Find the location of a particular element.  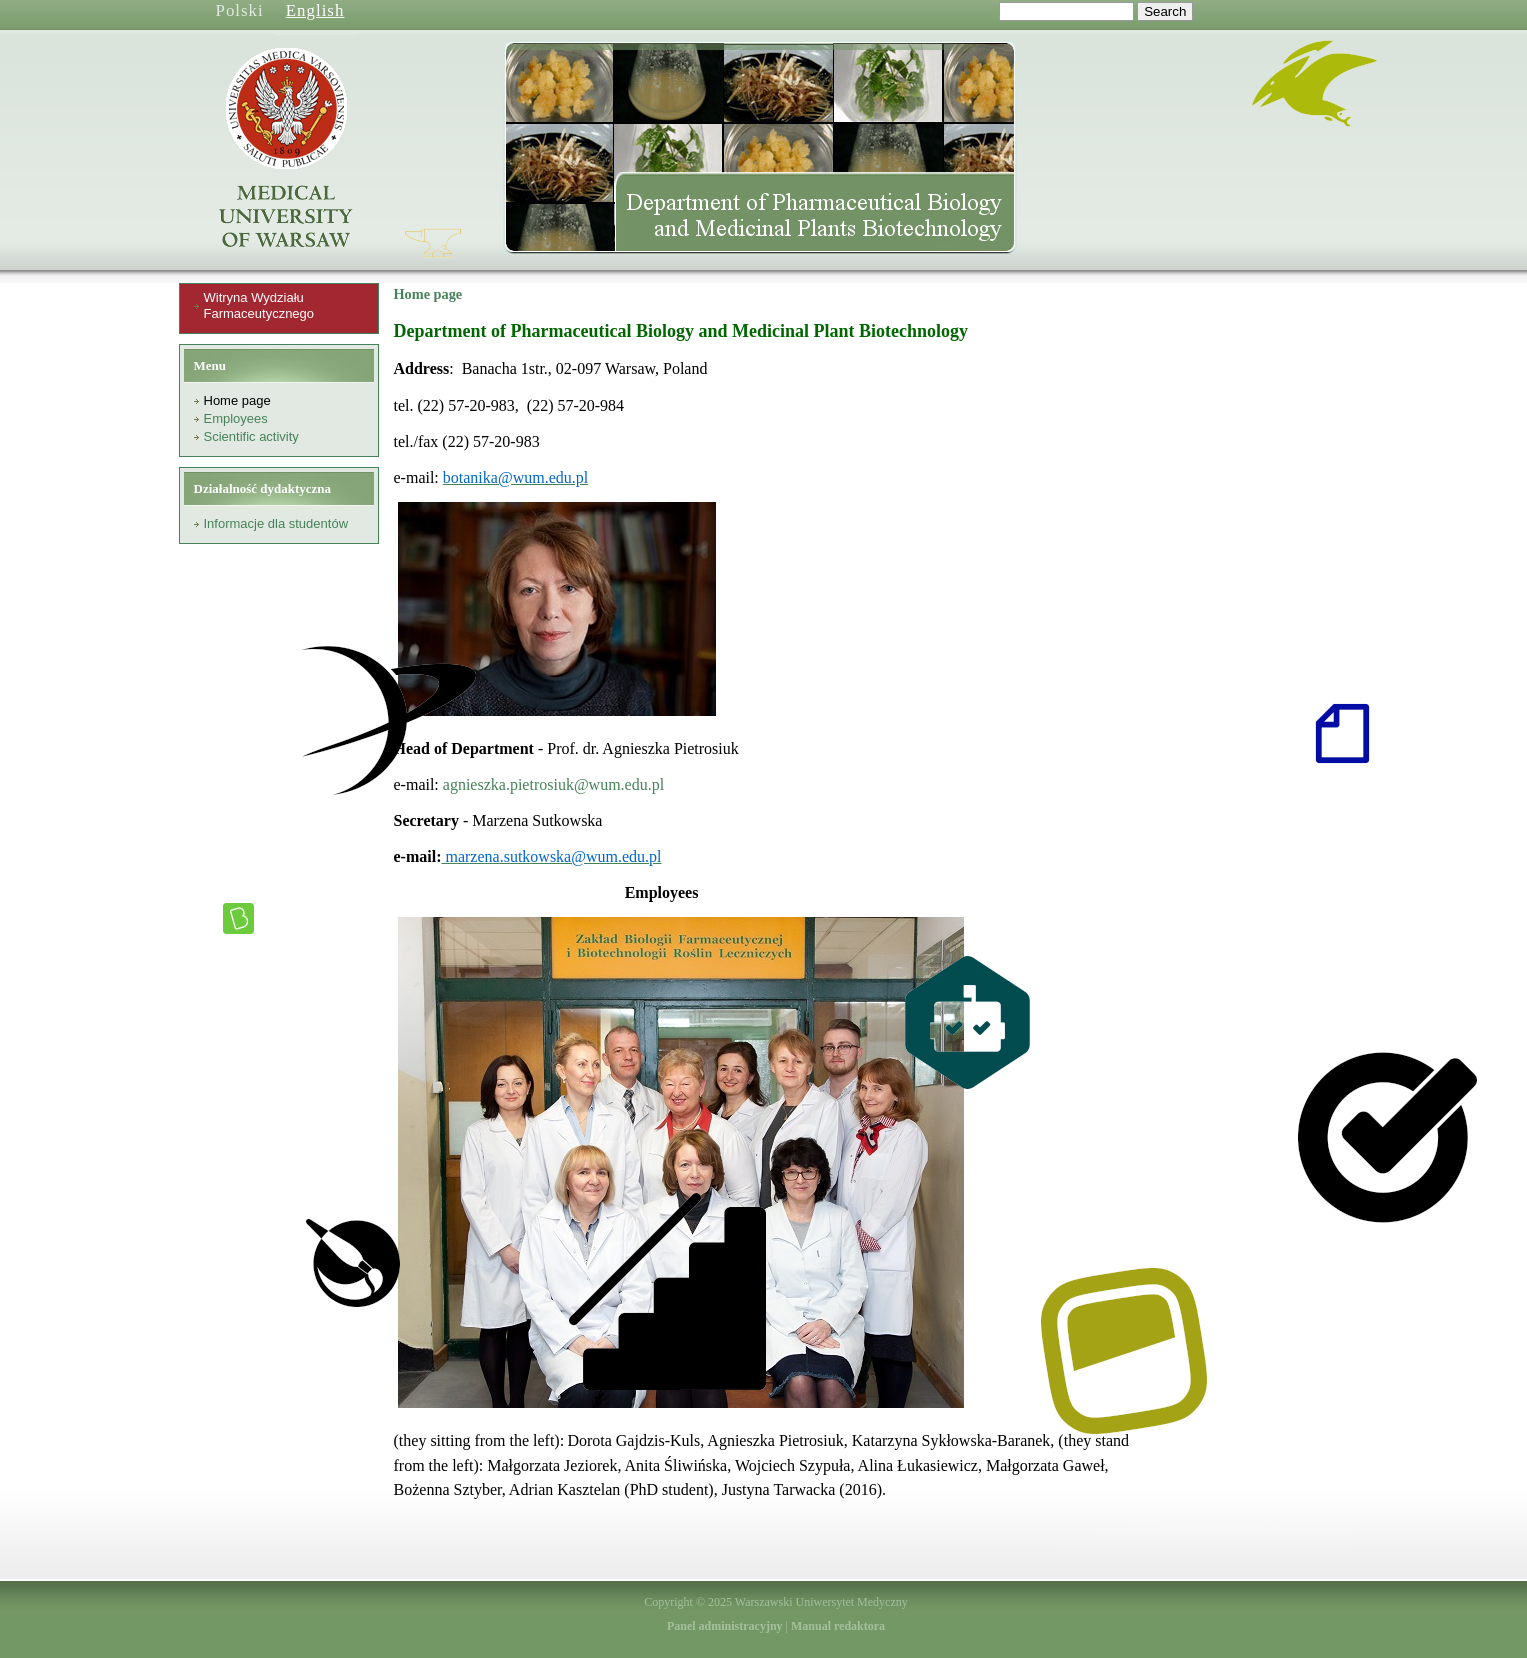

visit The Planetary Society website is located at coordinates (388, 720).